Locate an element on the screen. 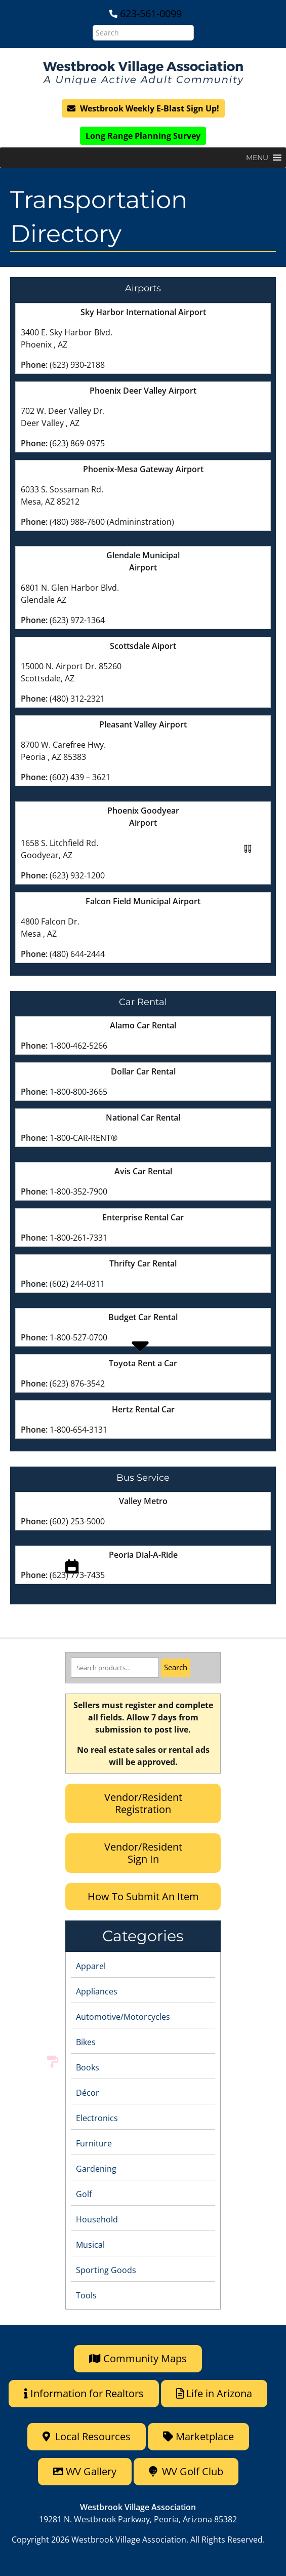  access lab results or diagnostics is located at coordinates (248, 849).